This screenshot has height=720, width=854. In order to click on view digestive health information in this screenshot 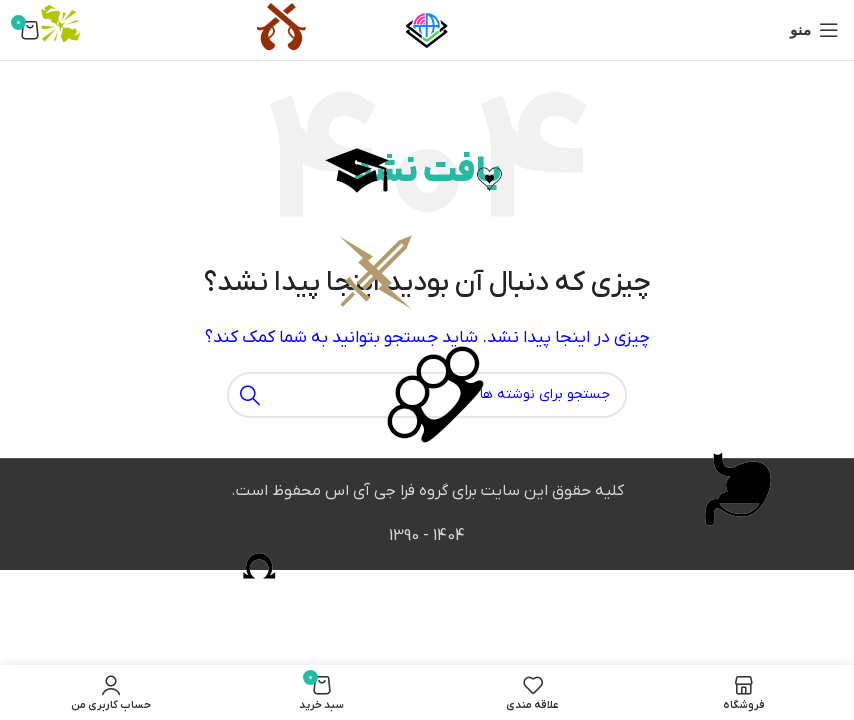, I will do `click(738, 489)`.